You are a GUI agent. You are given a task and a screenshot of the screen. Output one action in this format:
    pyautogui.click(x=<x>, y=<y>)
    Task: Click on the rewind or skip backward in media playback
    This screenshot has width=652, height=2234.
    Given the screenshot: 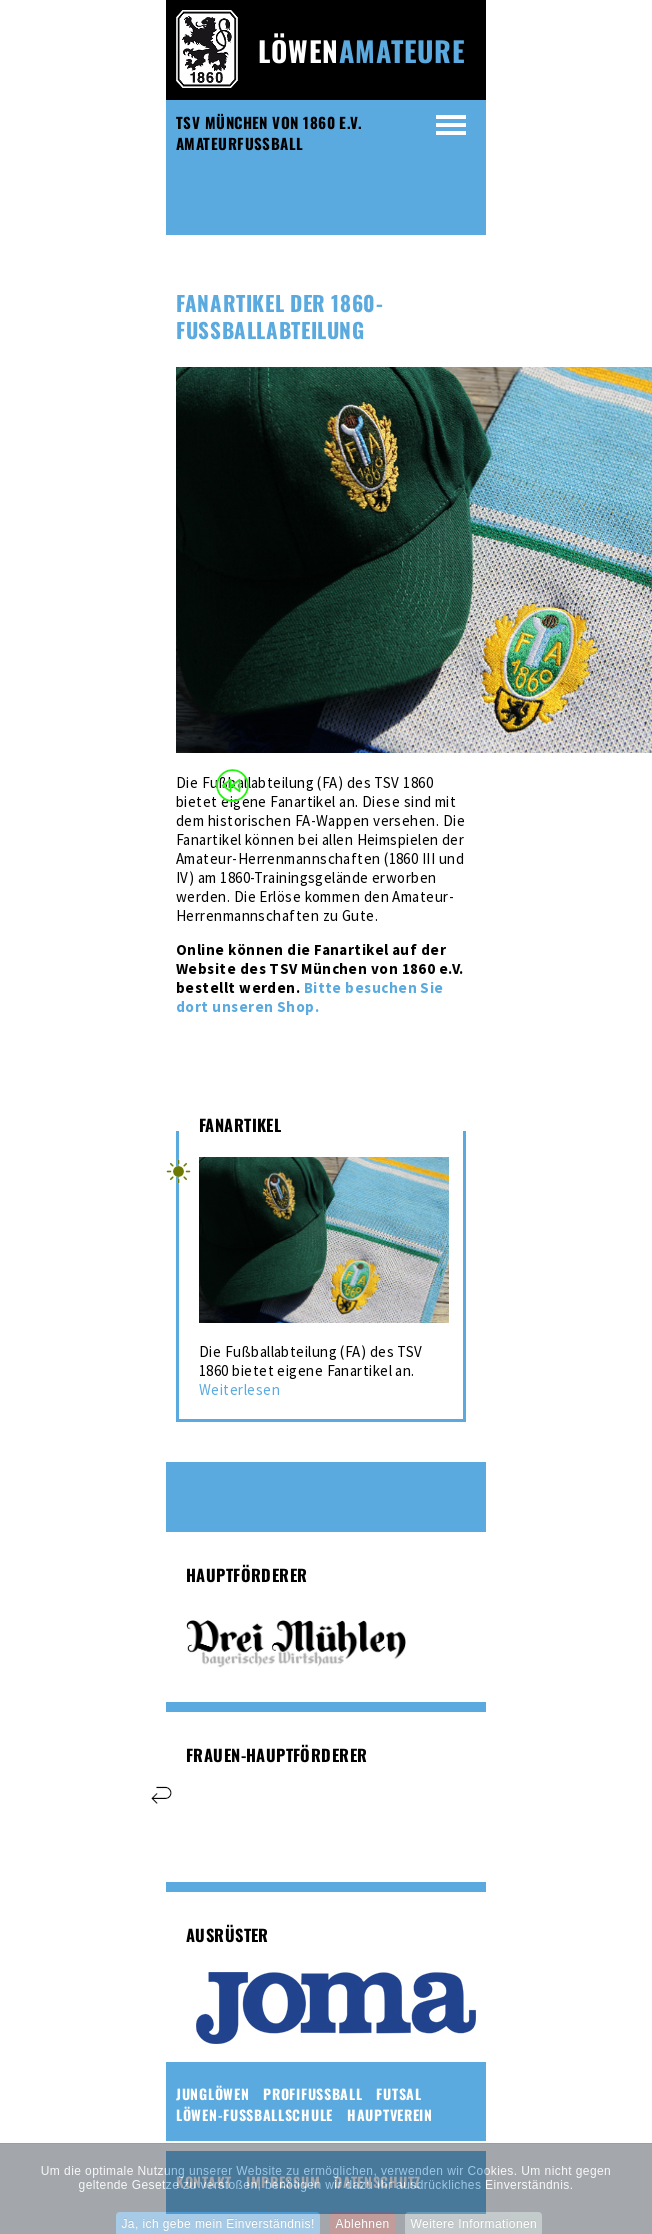 What is the action you would take?
    pyautogui.click(x=232, y=785)
    